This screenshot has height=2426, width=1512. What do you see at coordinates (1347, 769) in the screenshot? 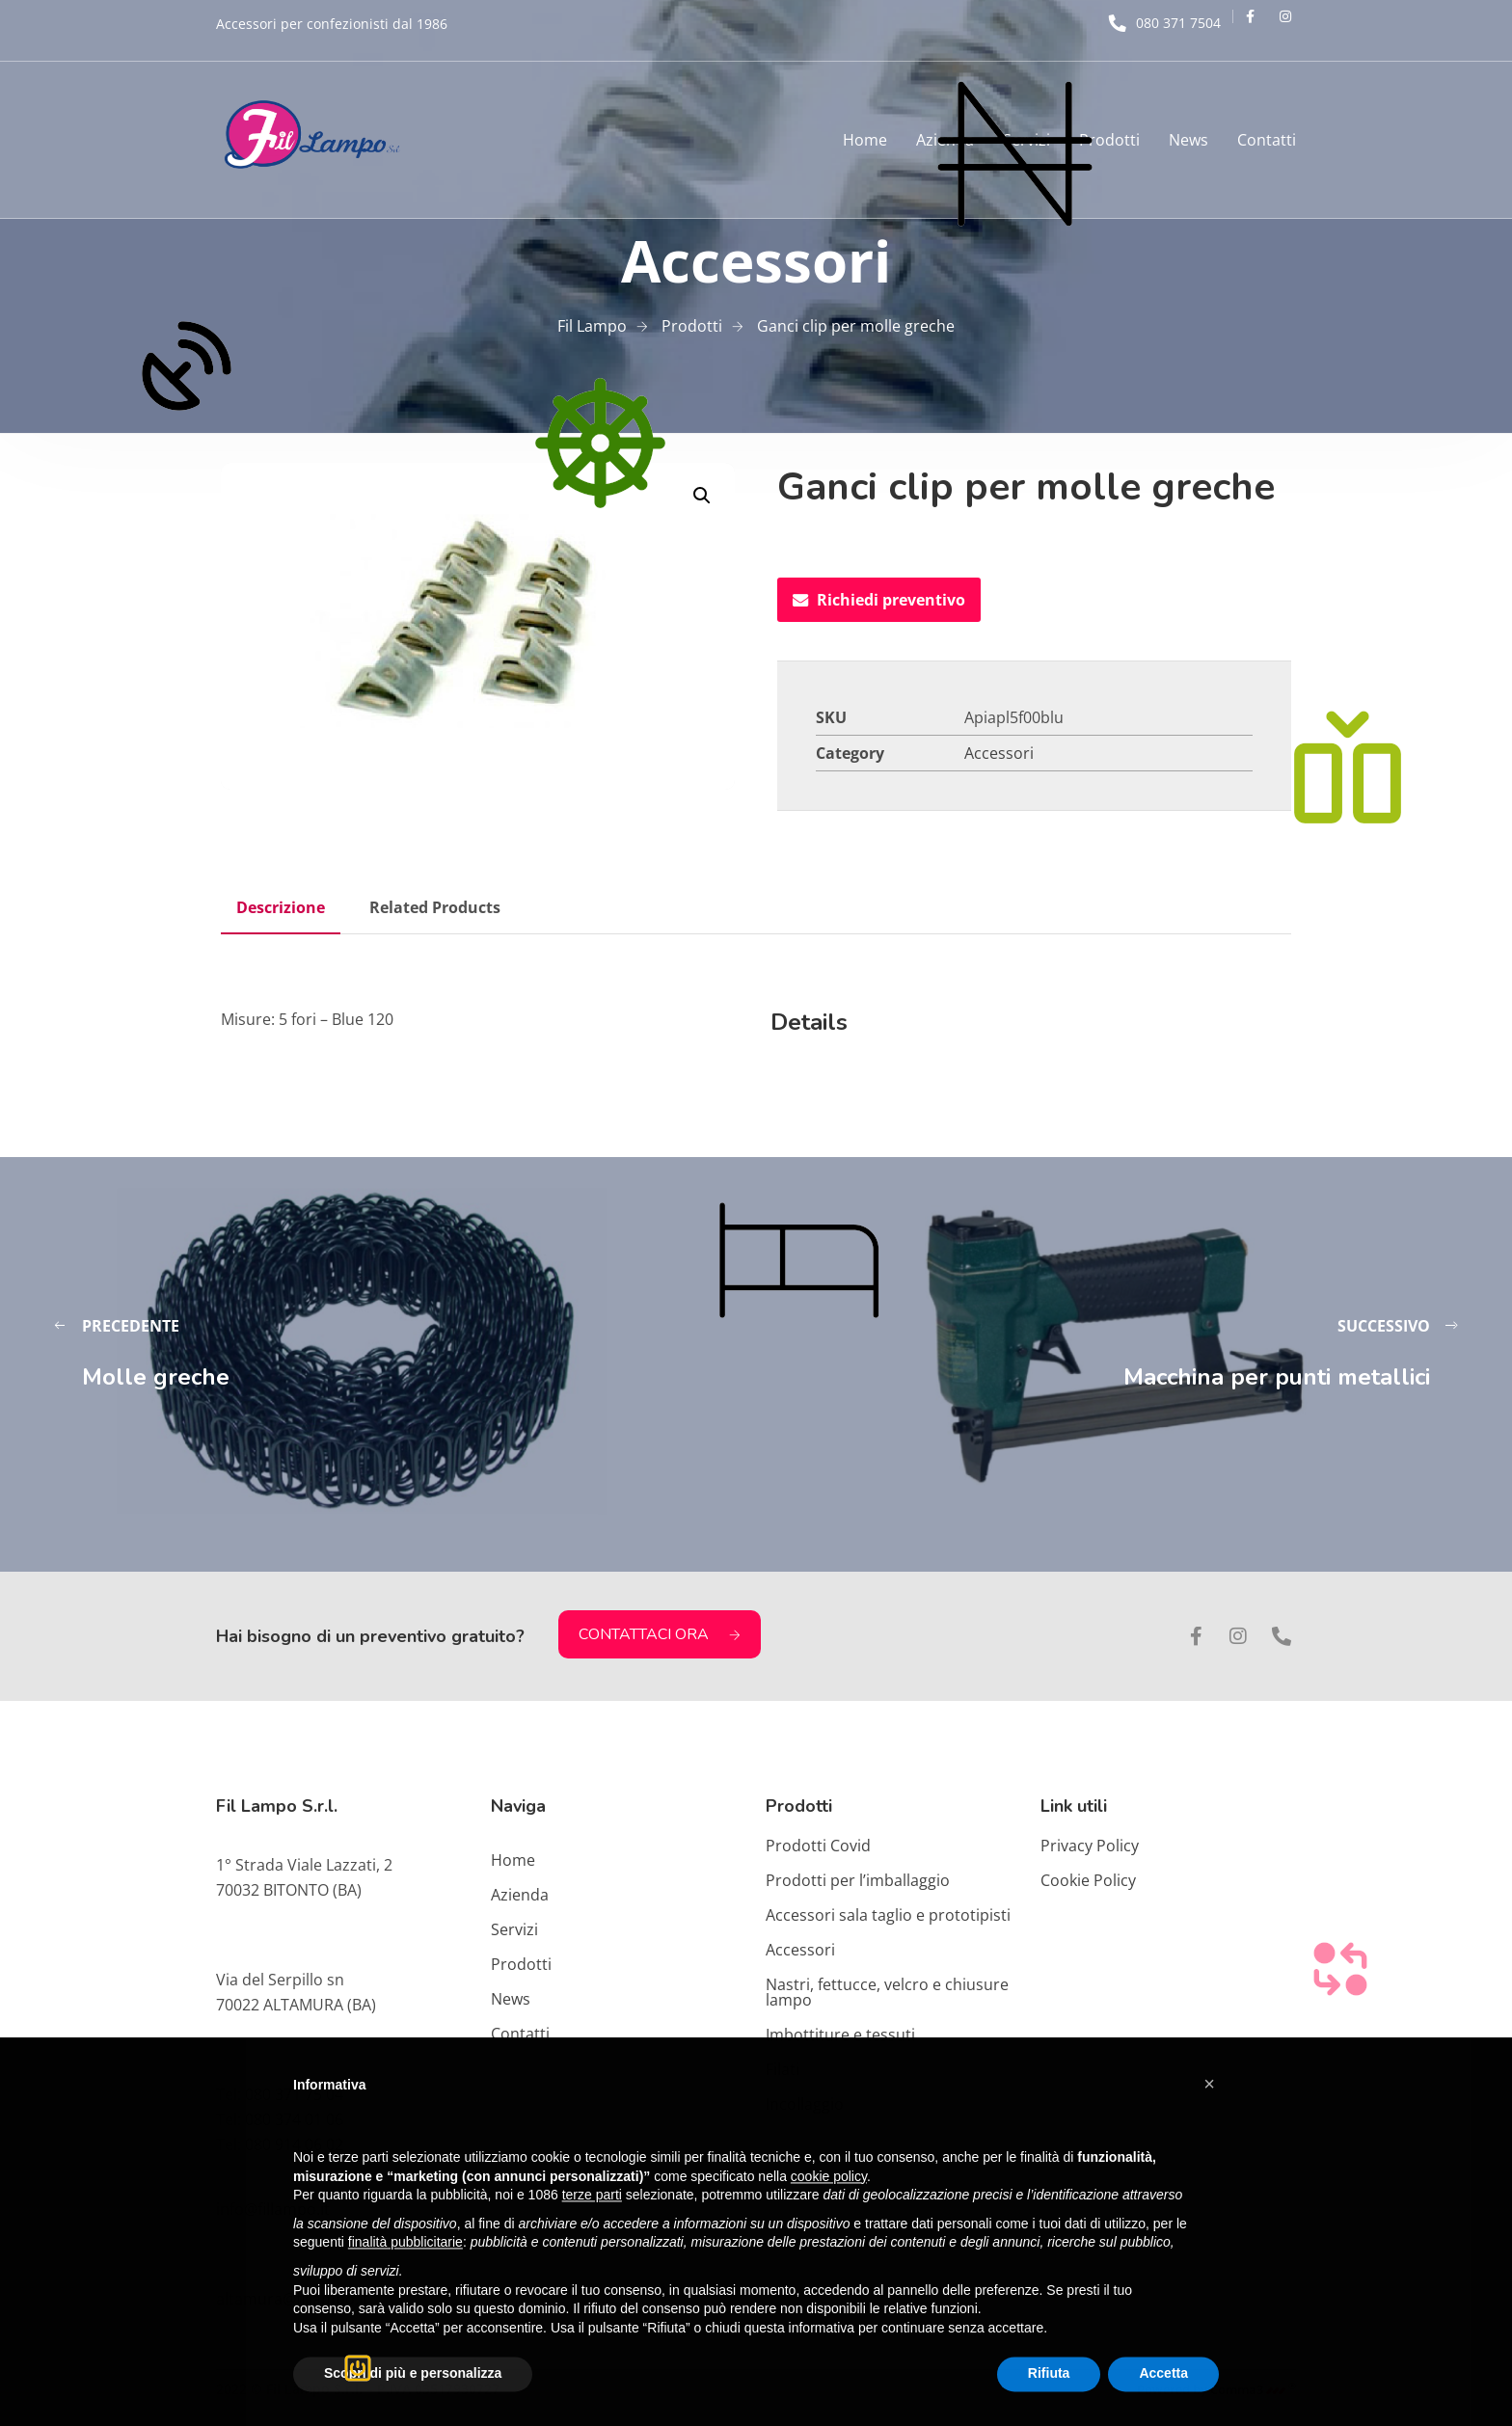
I see `align elements to the top edge` at bounding box center [1347, 769].